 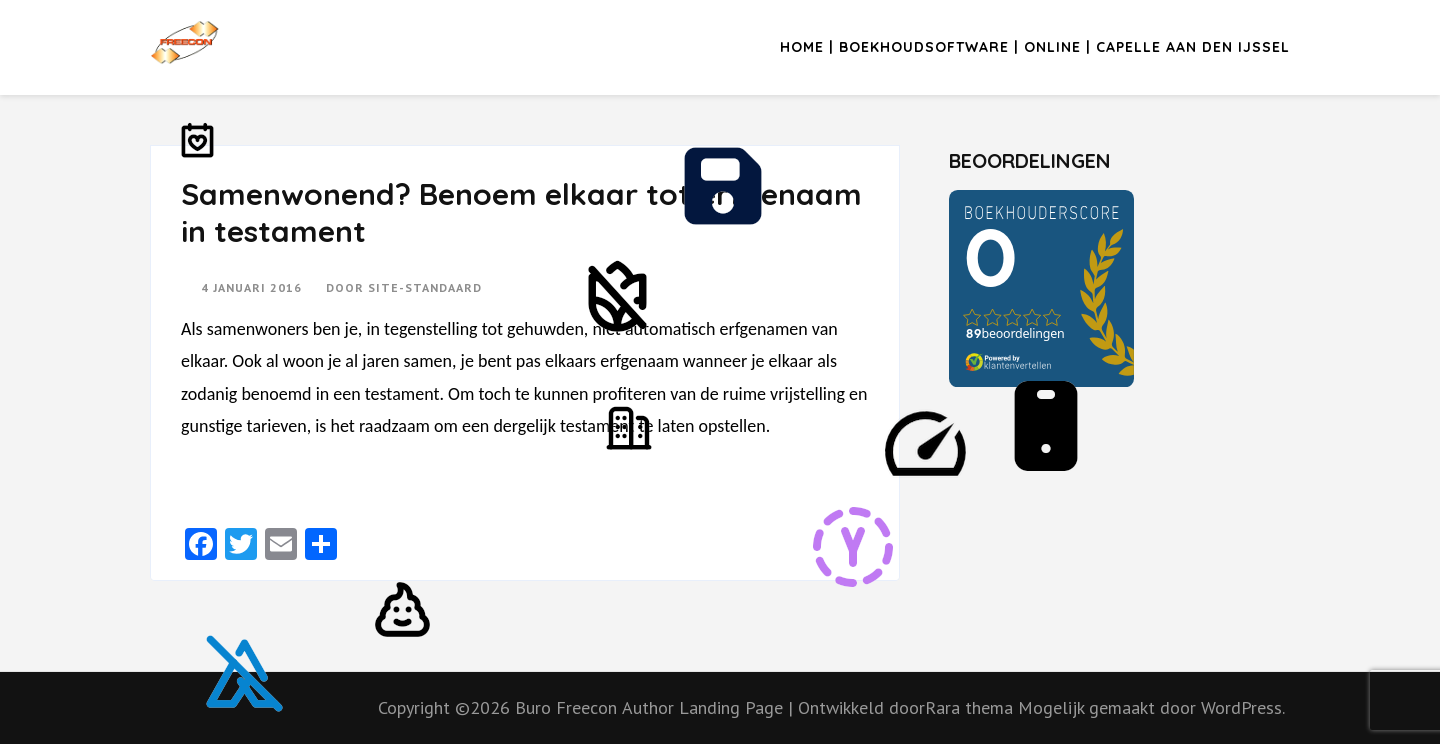 What do you see at coordinates (244, 673) in the screenshot?
I see `camping site unavailable or closed` at bounding box center [244, 673].